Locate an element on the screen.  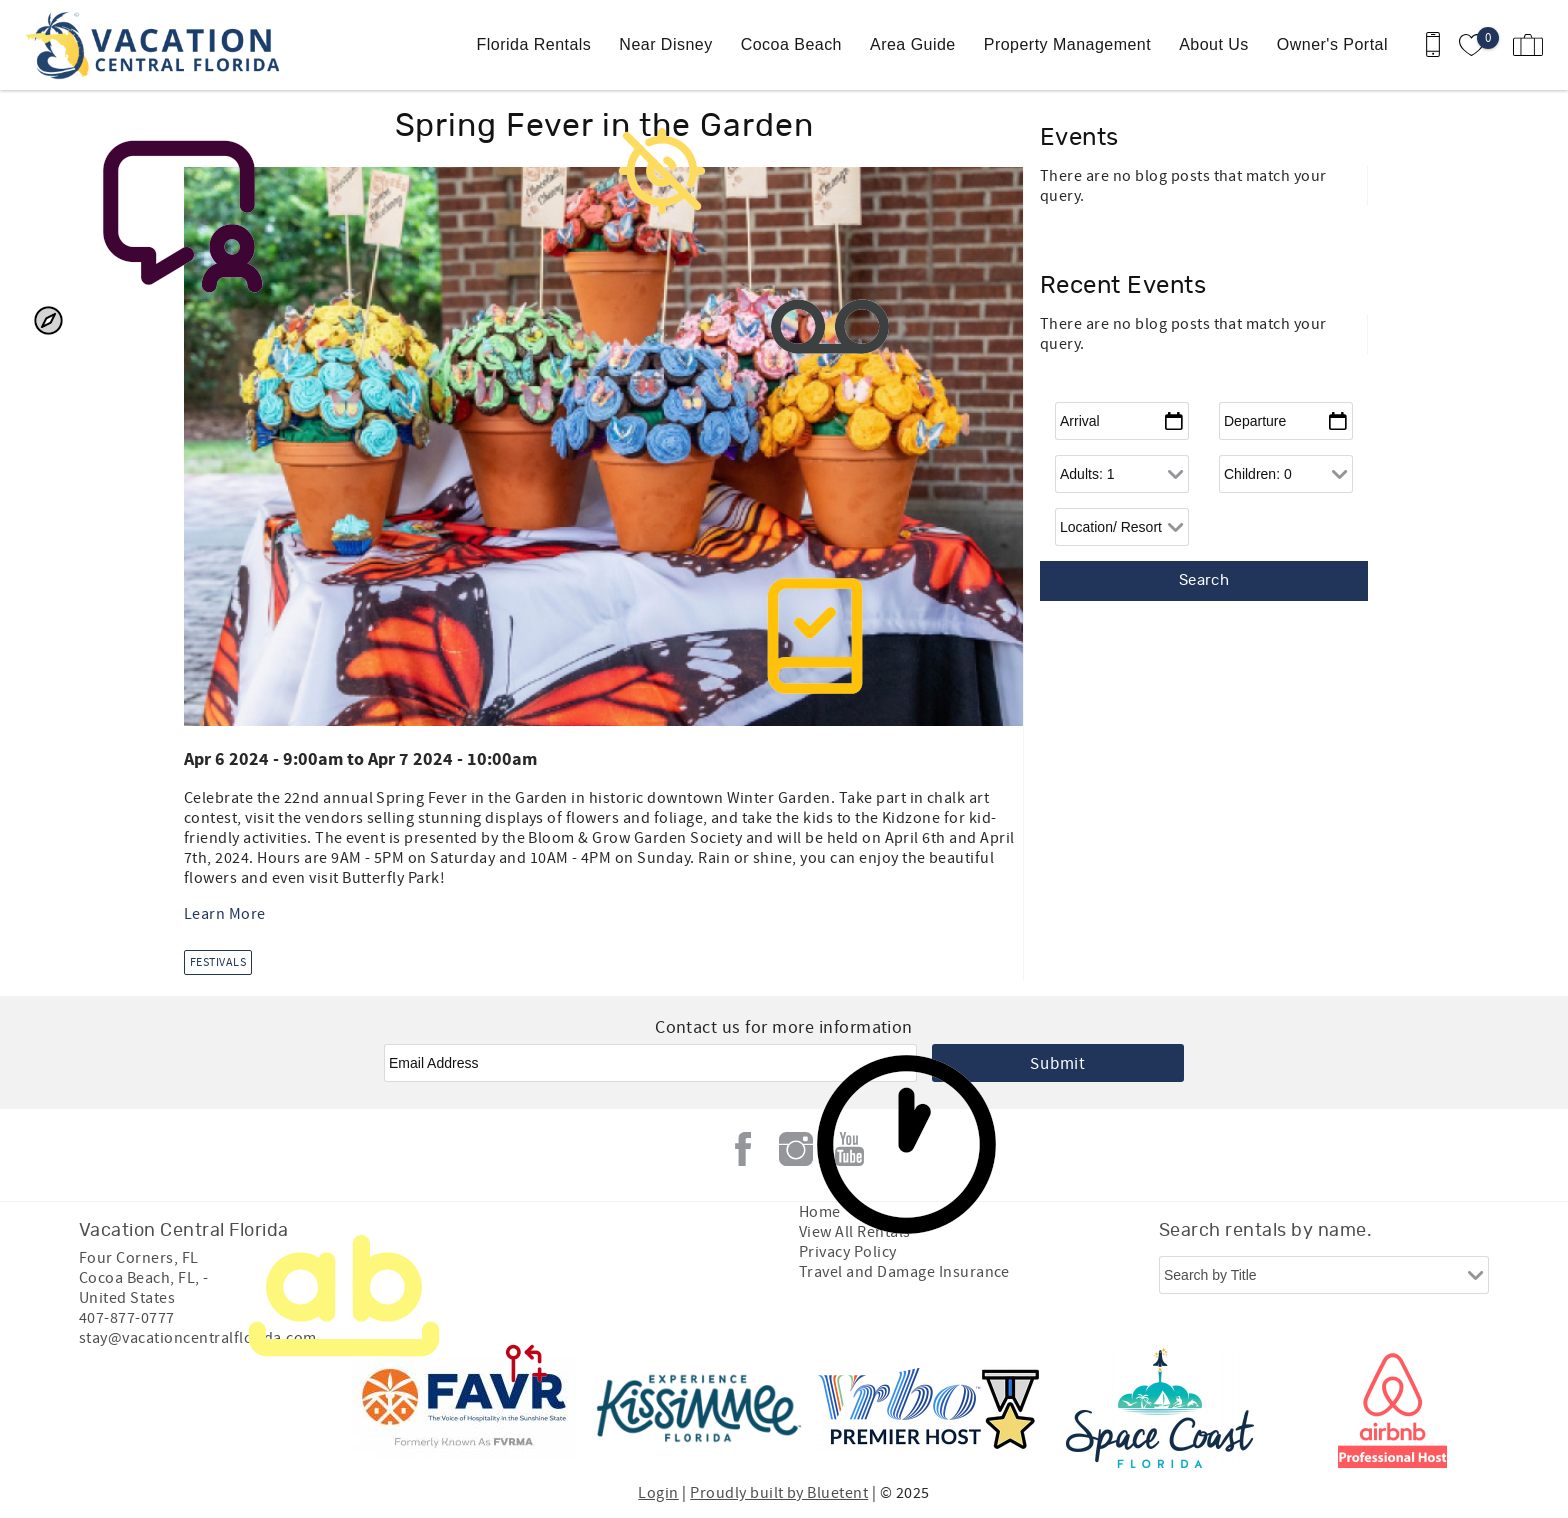
mark a book as read or completed is located at coordinates (815, 636).